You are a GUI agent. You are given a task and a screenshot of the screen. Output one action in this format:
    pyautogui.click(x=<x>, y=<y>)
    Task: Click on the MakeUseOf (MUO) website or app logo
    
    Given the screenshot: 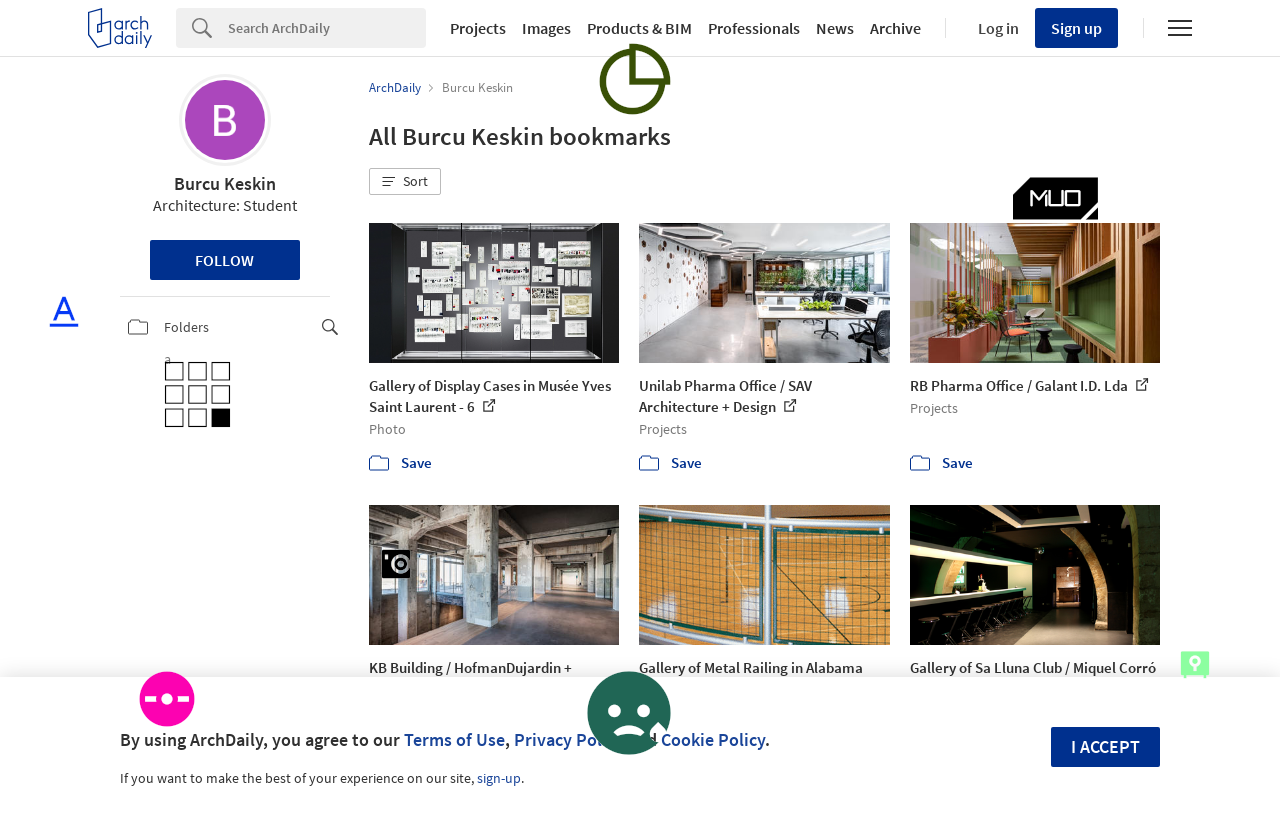 What is the action you would take?
    pyautogui.click(x=1055, y=198)
    